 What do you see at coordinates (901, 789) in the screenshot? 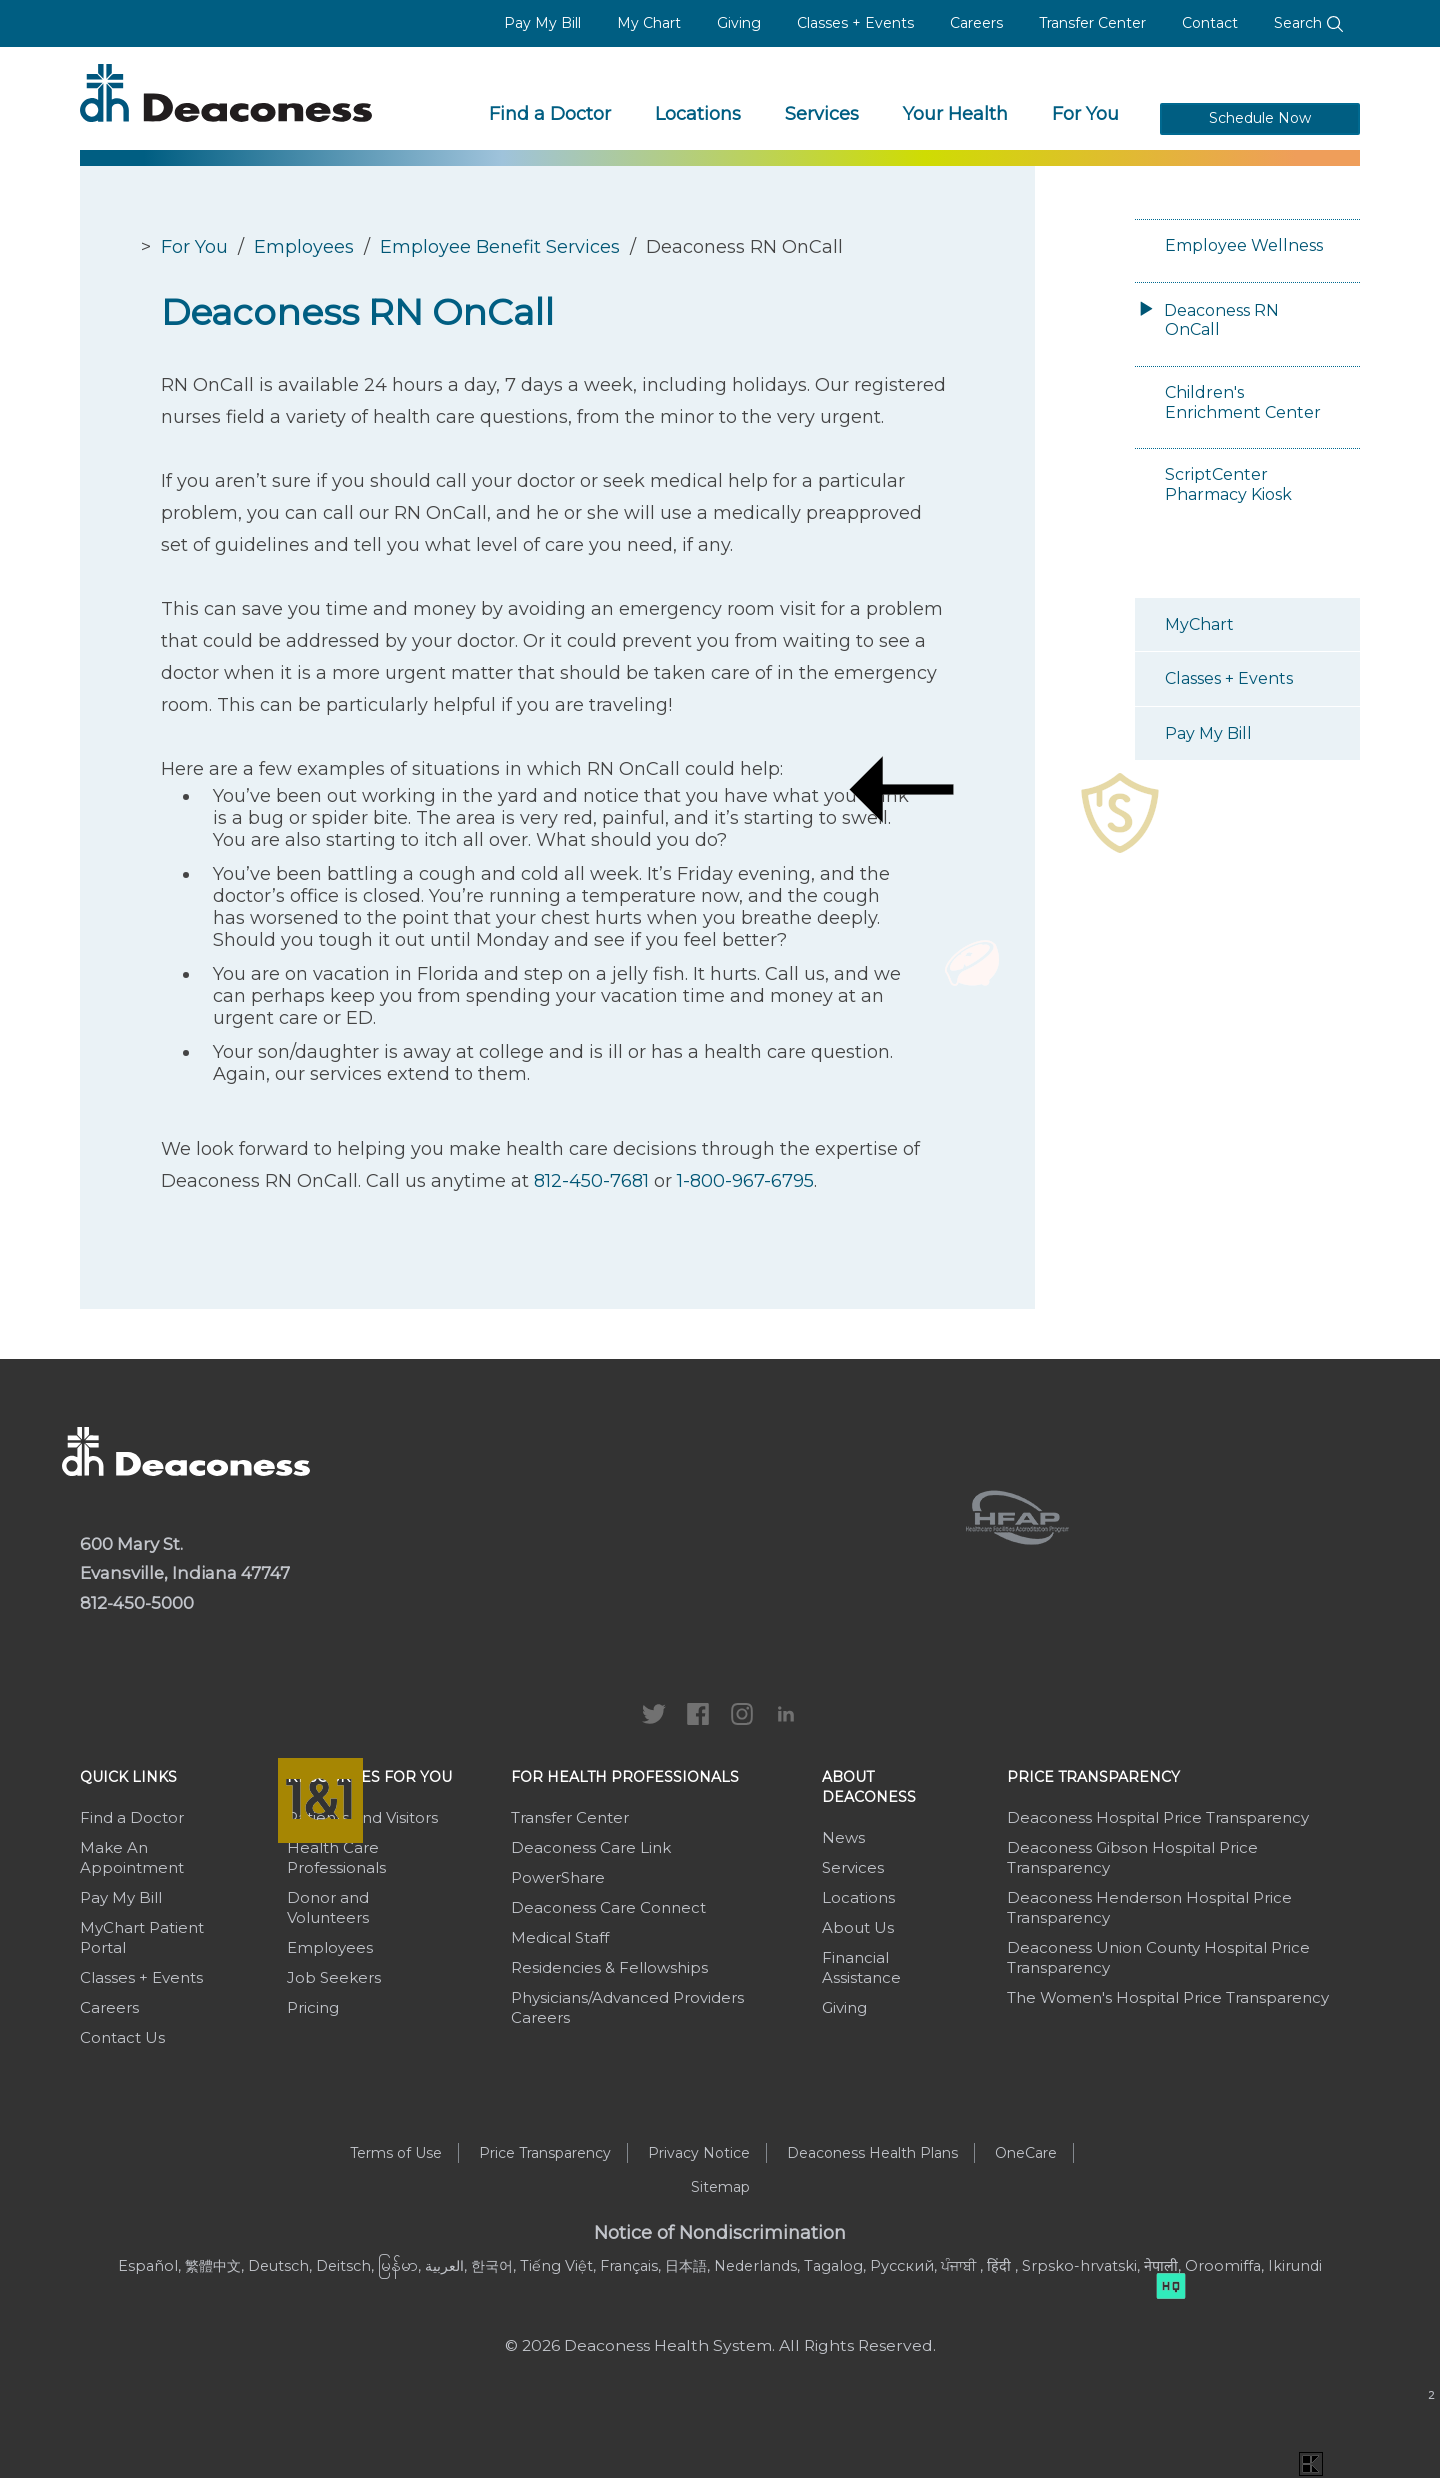
I see `go back to the previous page` at bounding box center [901, 789].